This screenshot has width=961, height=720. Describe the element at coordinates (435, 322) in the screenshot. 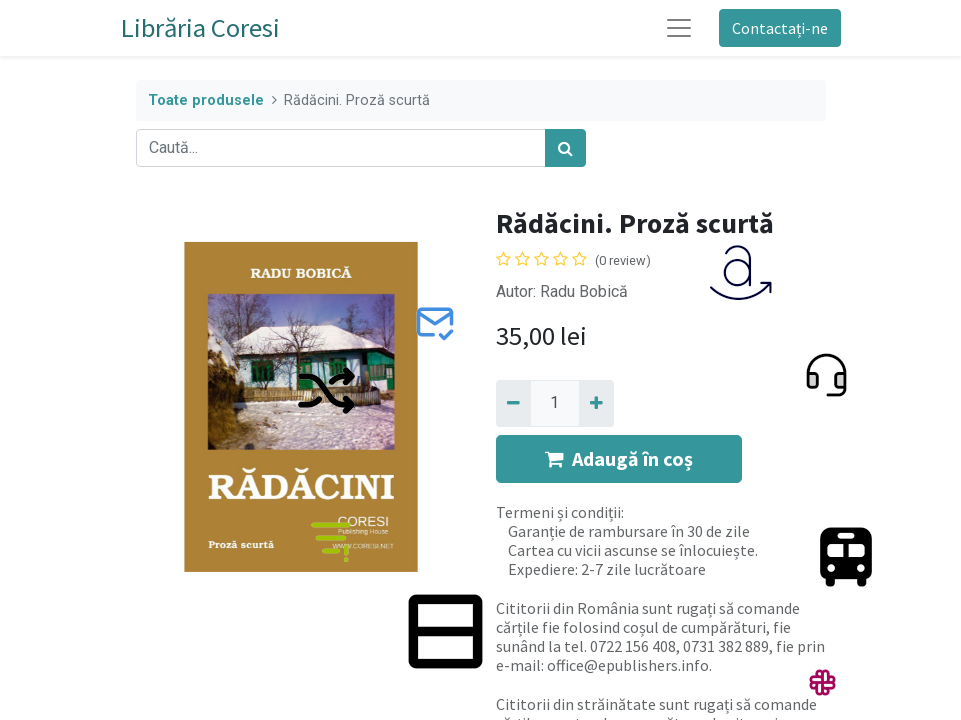

I see `email sent successfully` at that location.